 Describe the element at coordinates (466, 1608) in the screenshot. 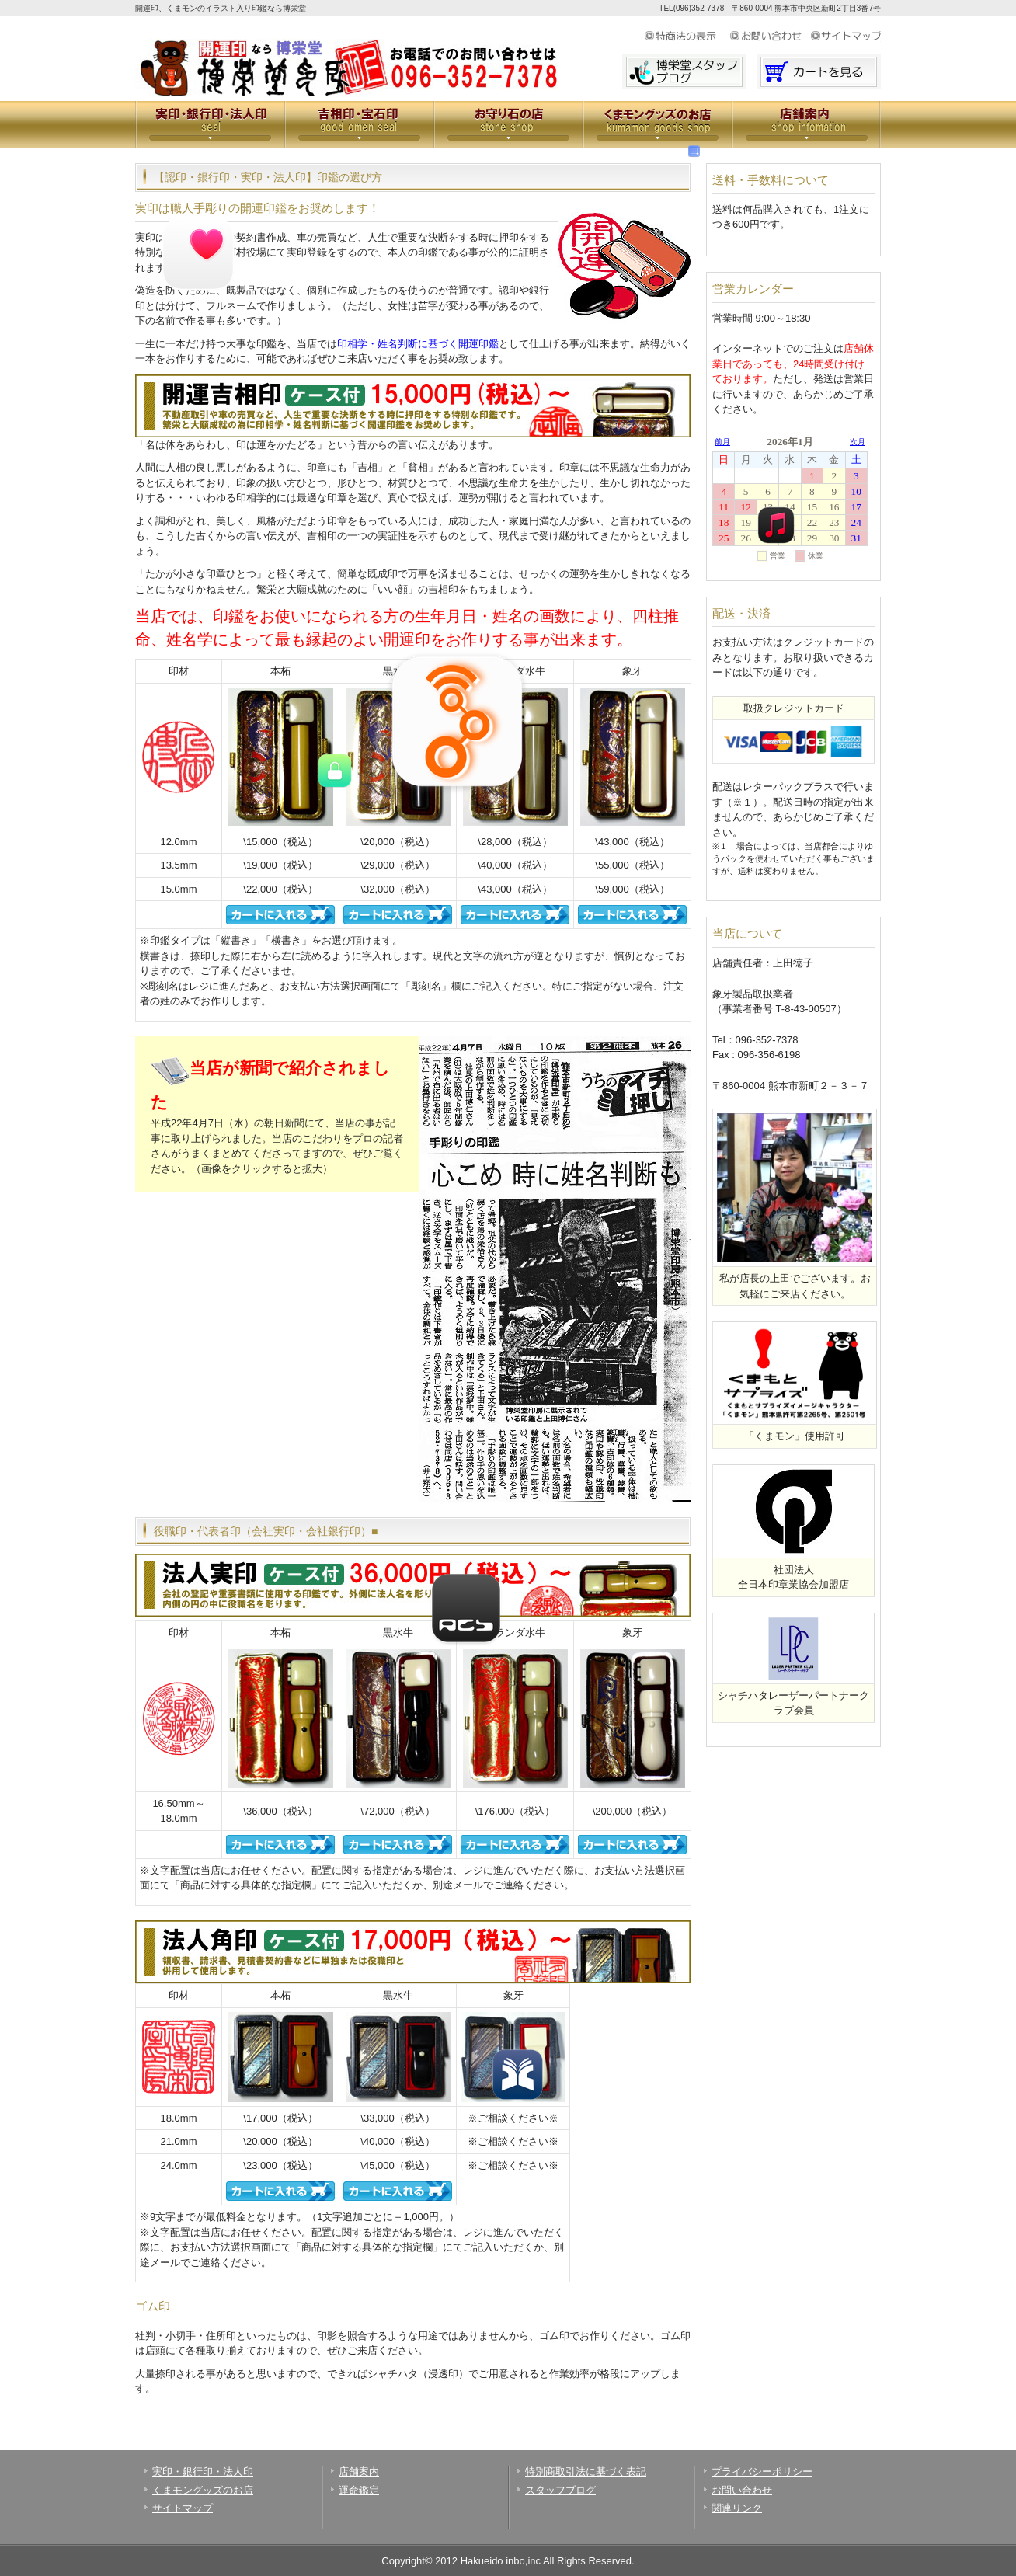

I see `open gsequencer audio sequencer application` at that location.